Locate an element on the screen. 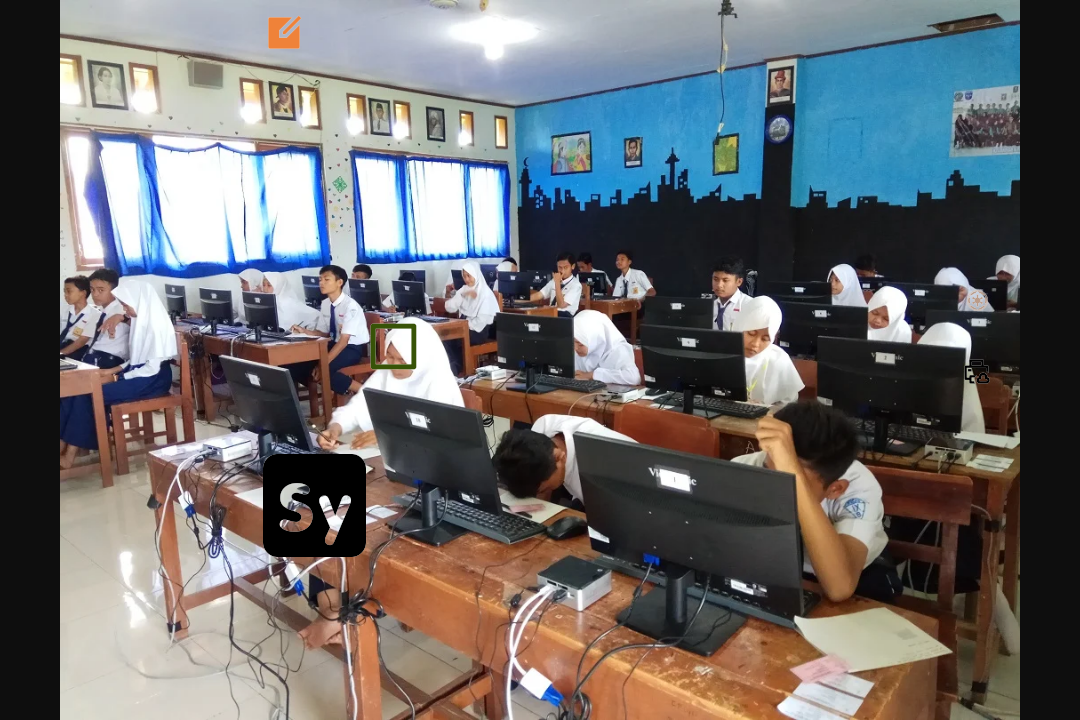  edit or compose a new document is located at coordinates (284, 33).